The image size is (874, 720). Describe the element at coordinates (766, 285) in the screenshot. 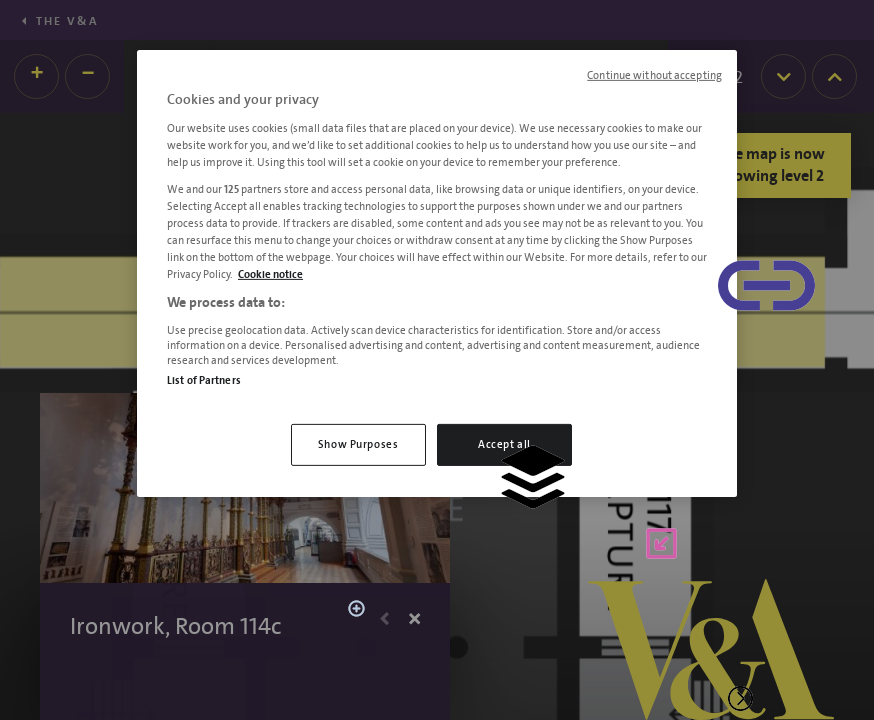

I see `copy or share a link` at that location.